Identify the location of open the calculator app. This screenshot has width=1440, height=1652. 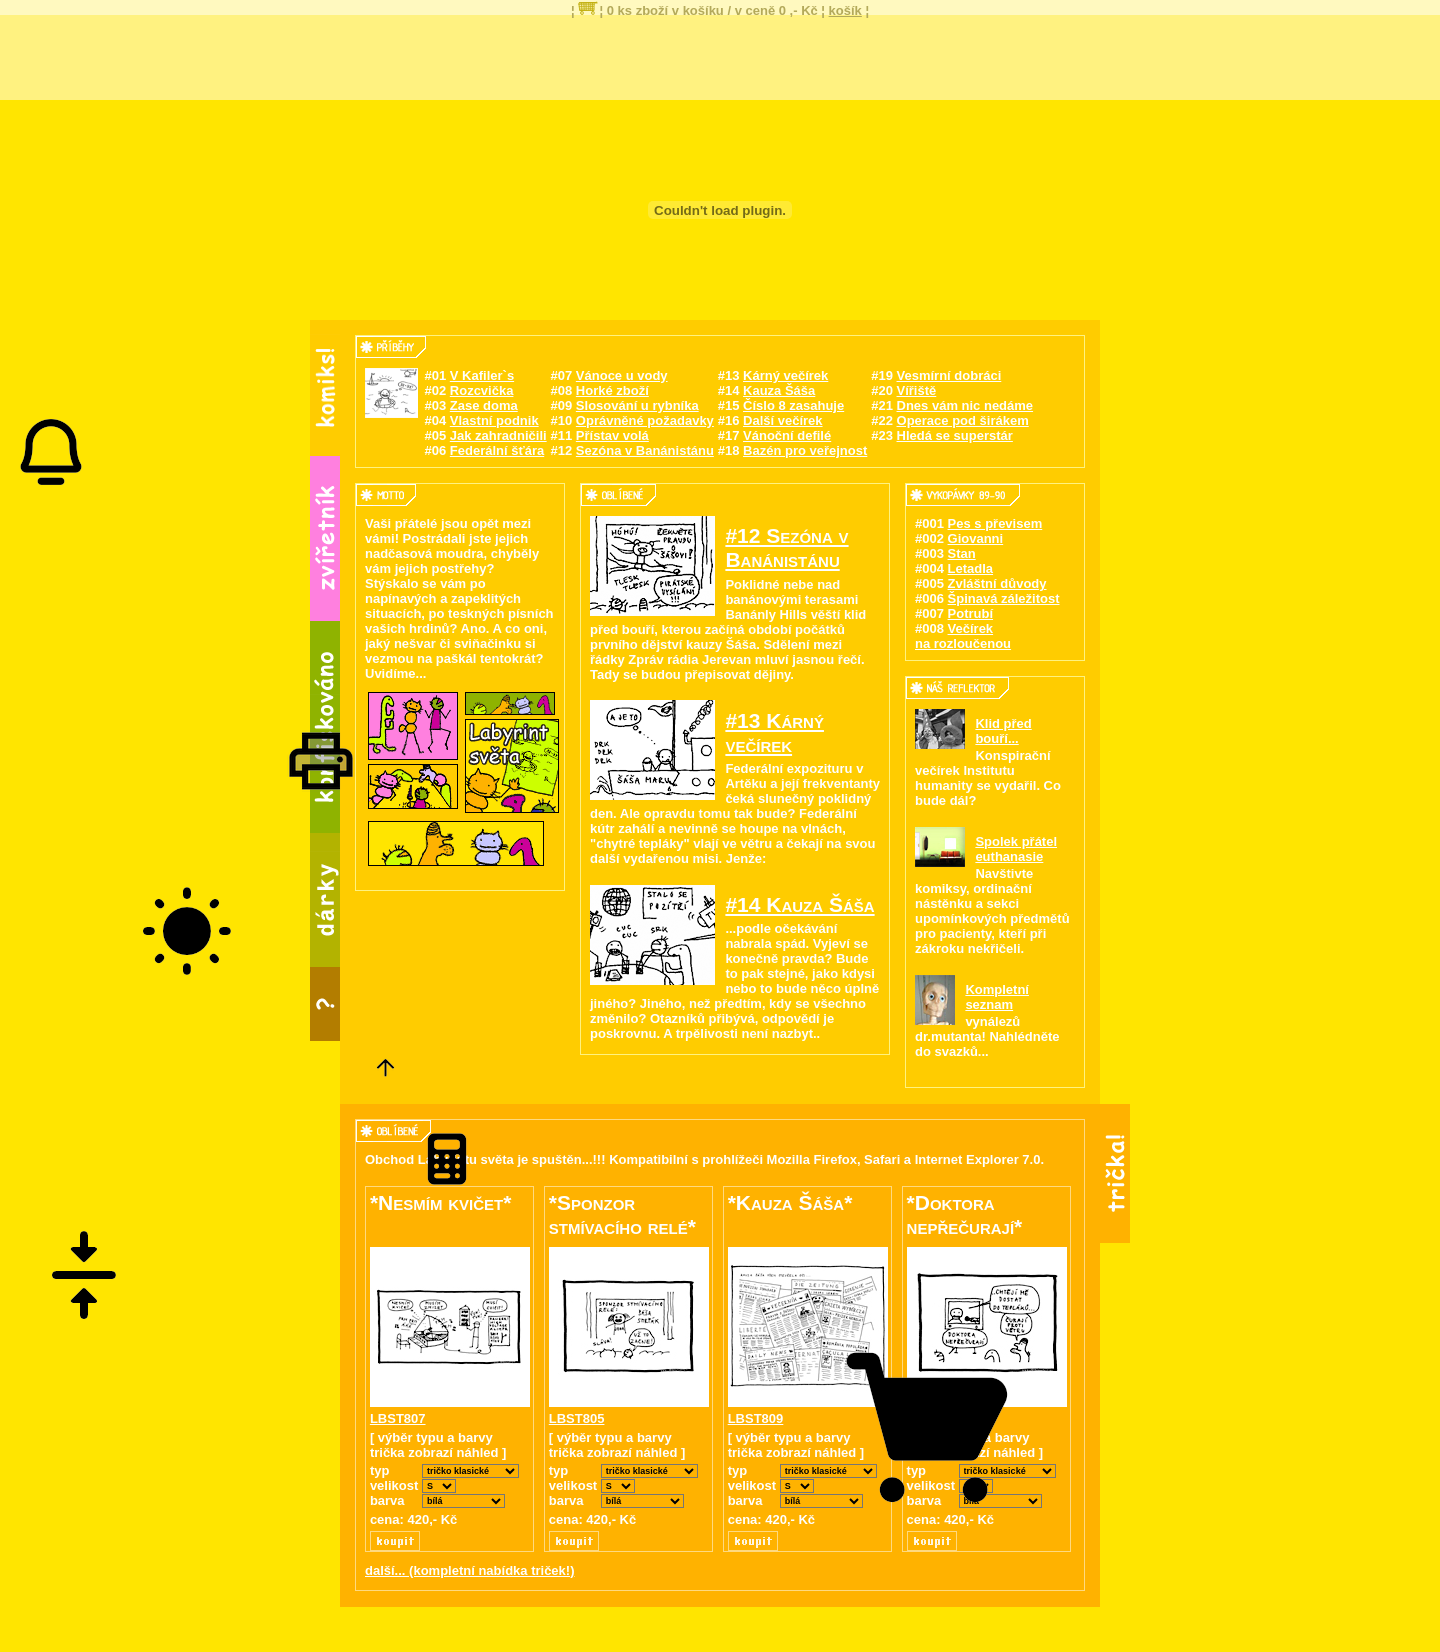
(447, 1159).